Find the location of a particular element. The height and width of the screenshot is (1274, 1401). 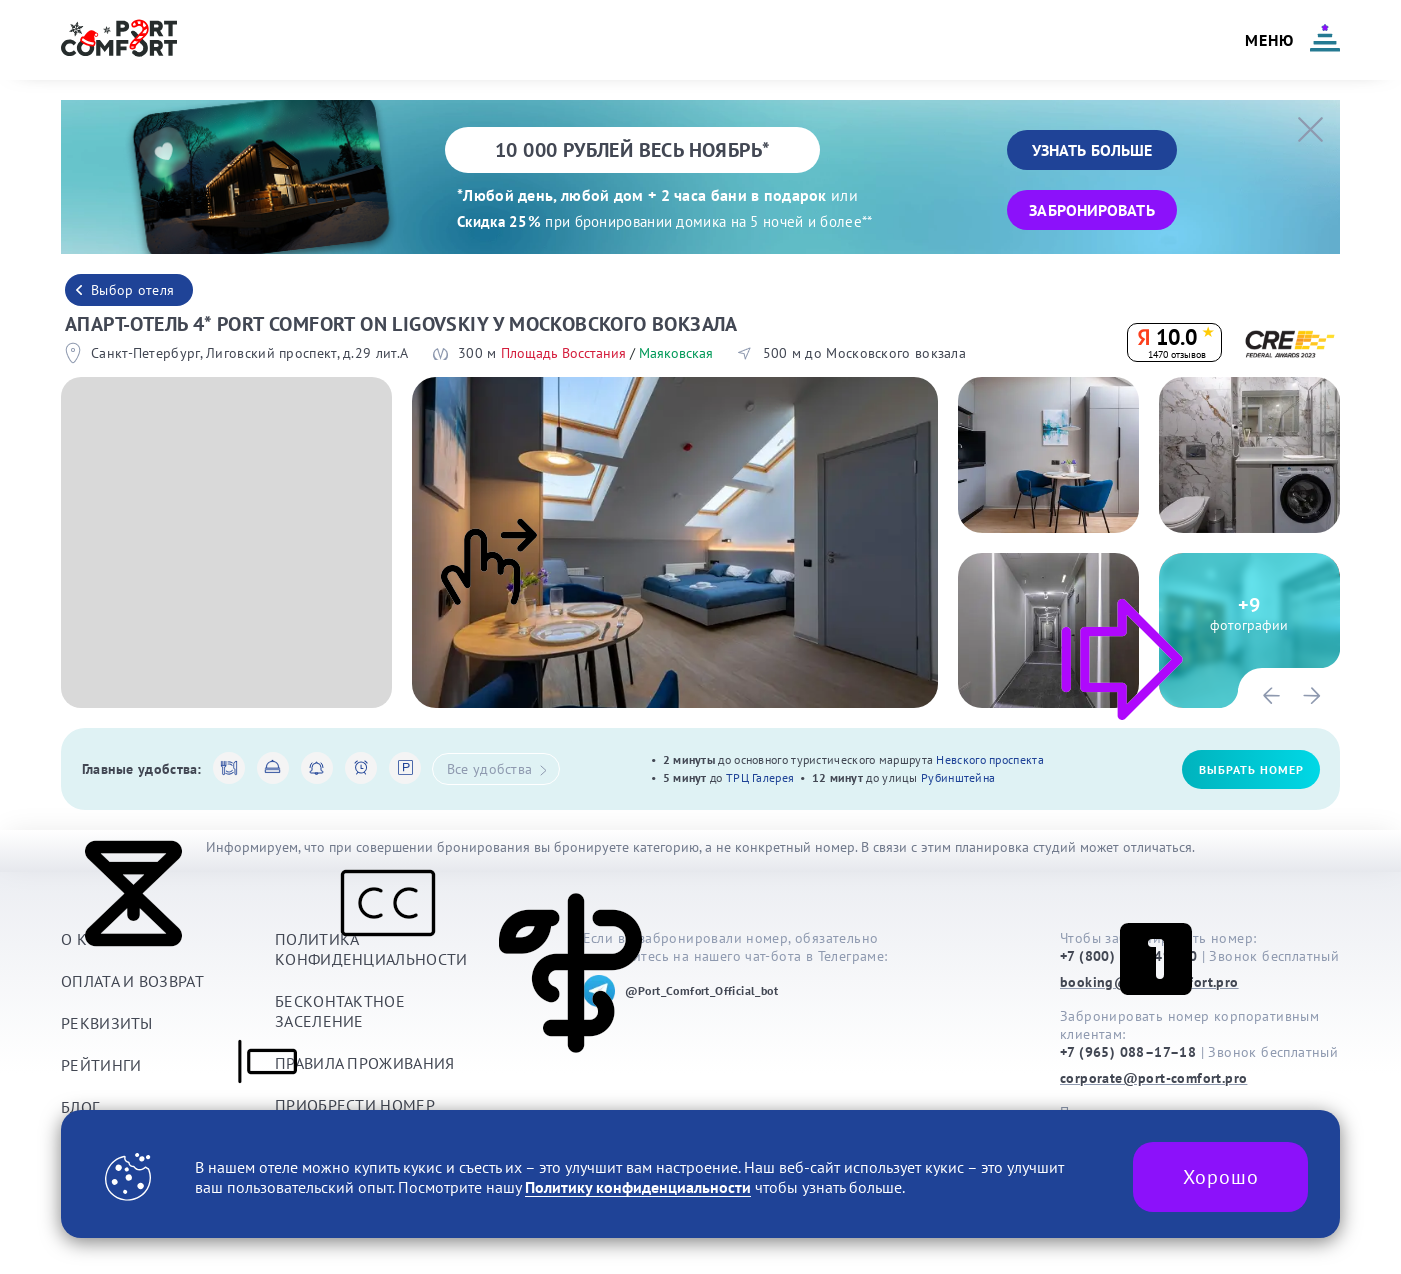

swipe right to continue or advance is located at coordinates (484, 565).